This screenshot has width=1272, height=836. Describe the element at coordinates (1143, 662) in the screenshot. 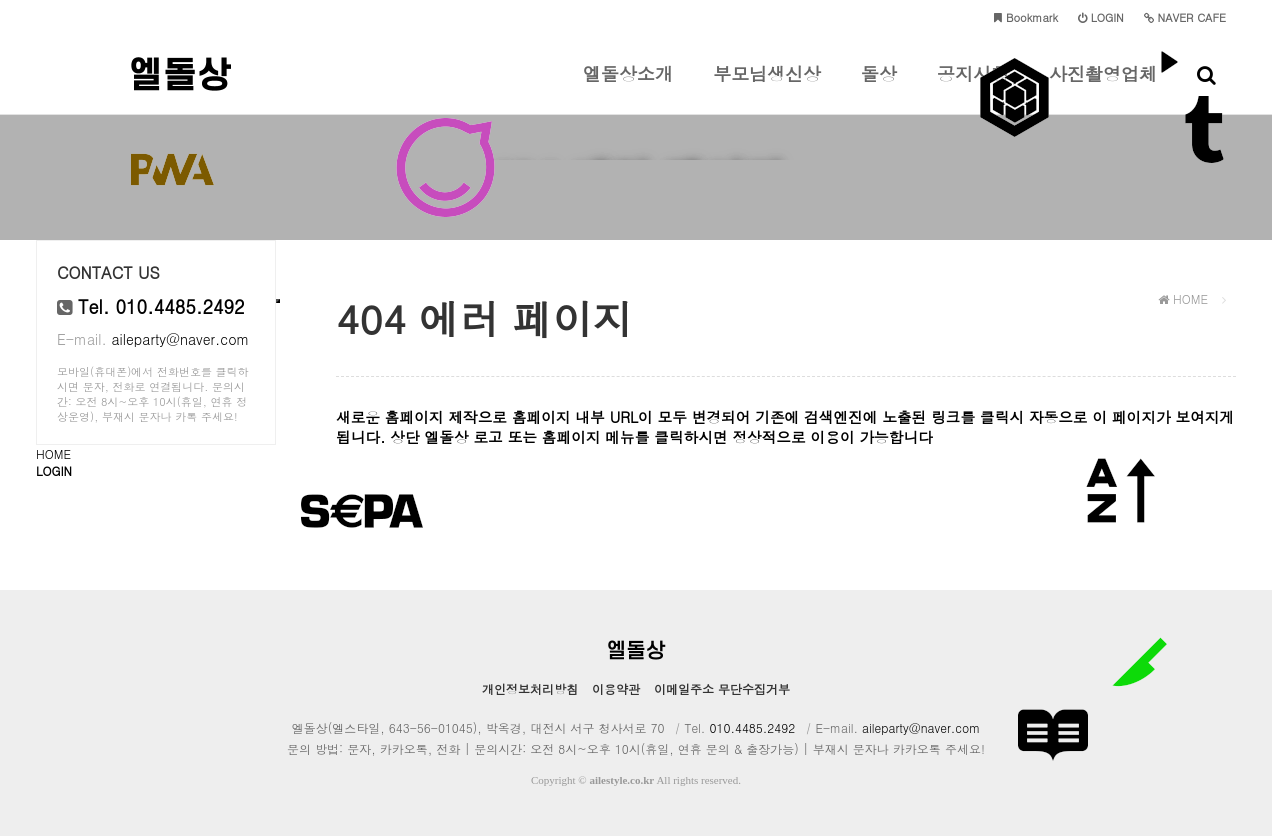

I see `slice or cut selected object` at that location.